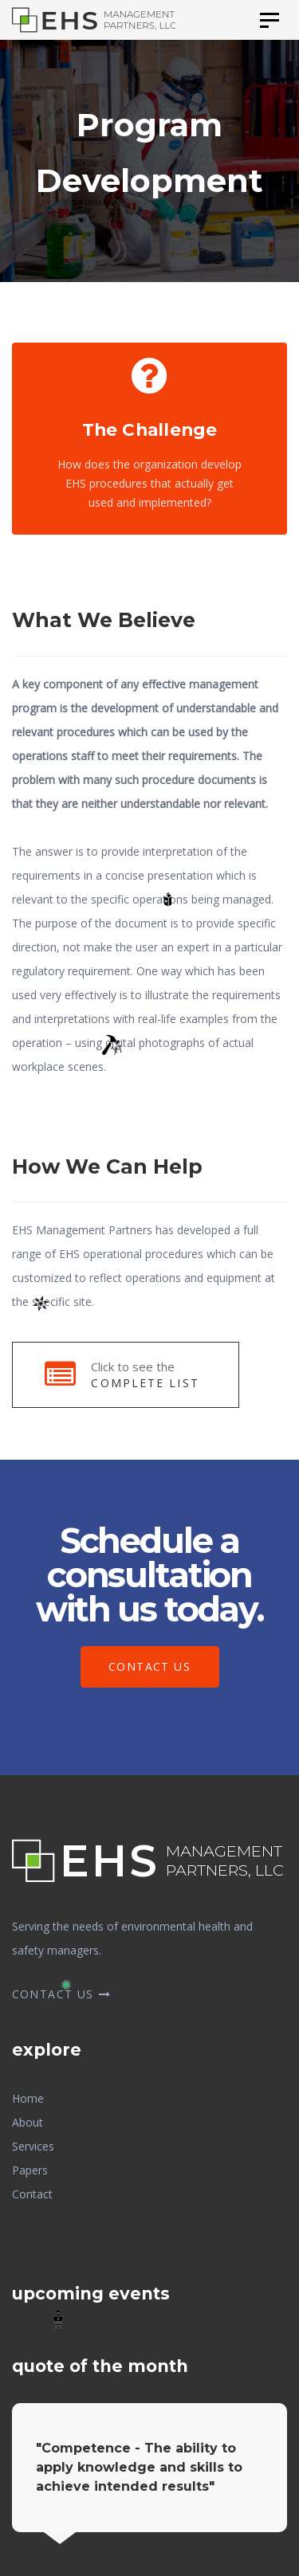 This screenshot has width=299, height=2576. I want to click on mark item as favorite, so click(41, 1304).